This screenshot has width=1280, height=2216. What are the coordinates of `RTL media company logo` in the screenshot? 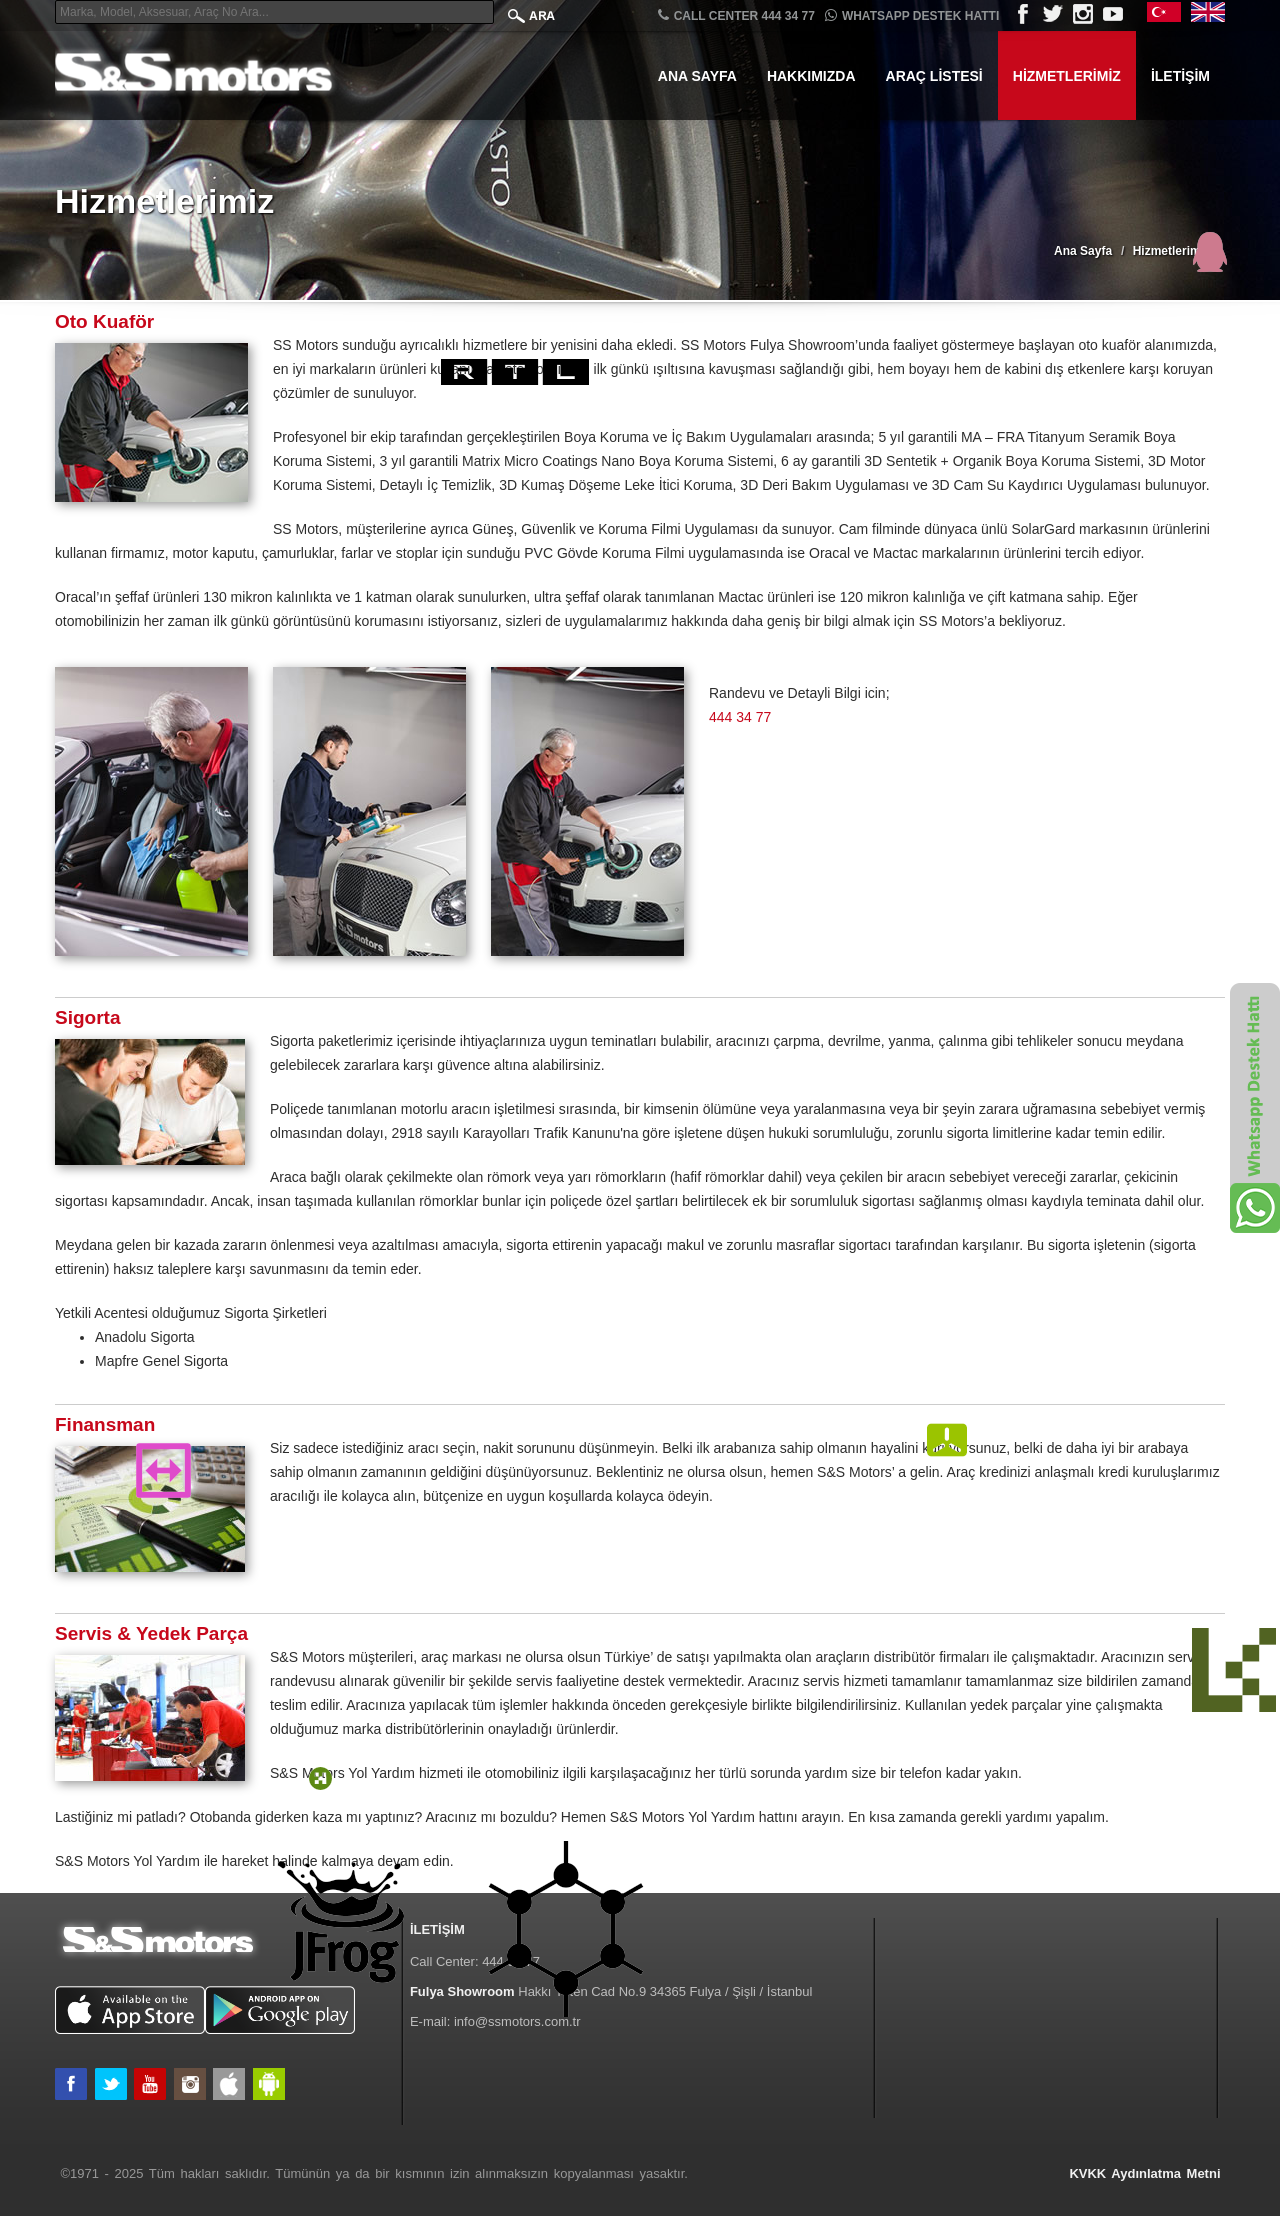 It's located at (515, 372).